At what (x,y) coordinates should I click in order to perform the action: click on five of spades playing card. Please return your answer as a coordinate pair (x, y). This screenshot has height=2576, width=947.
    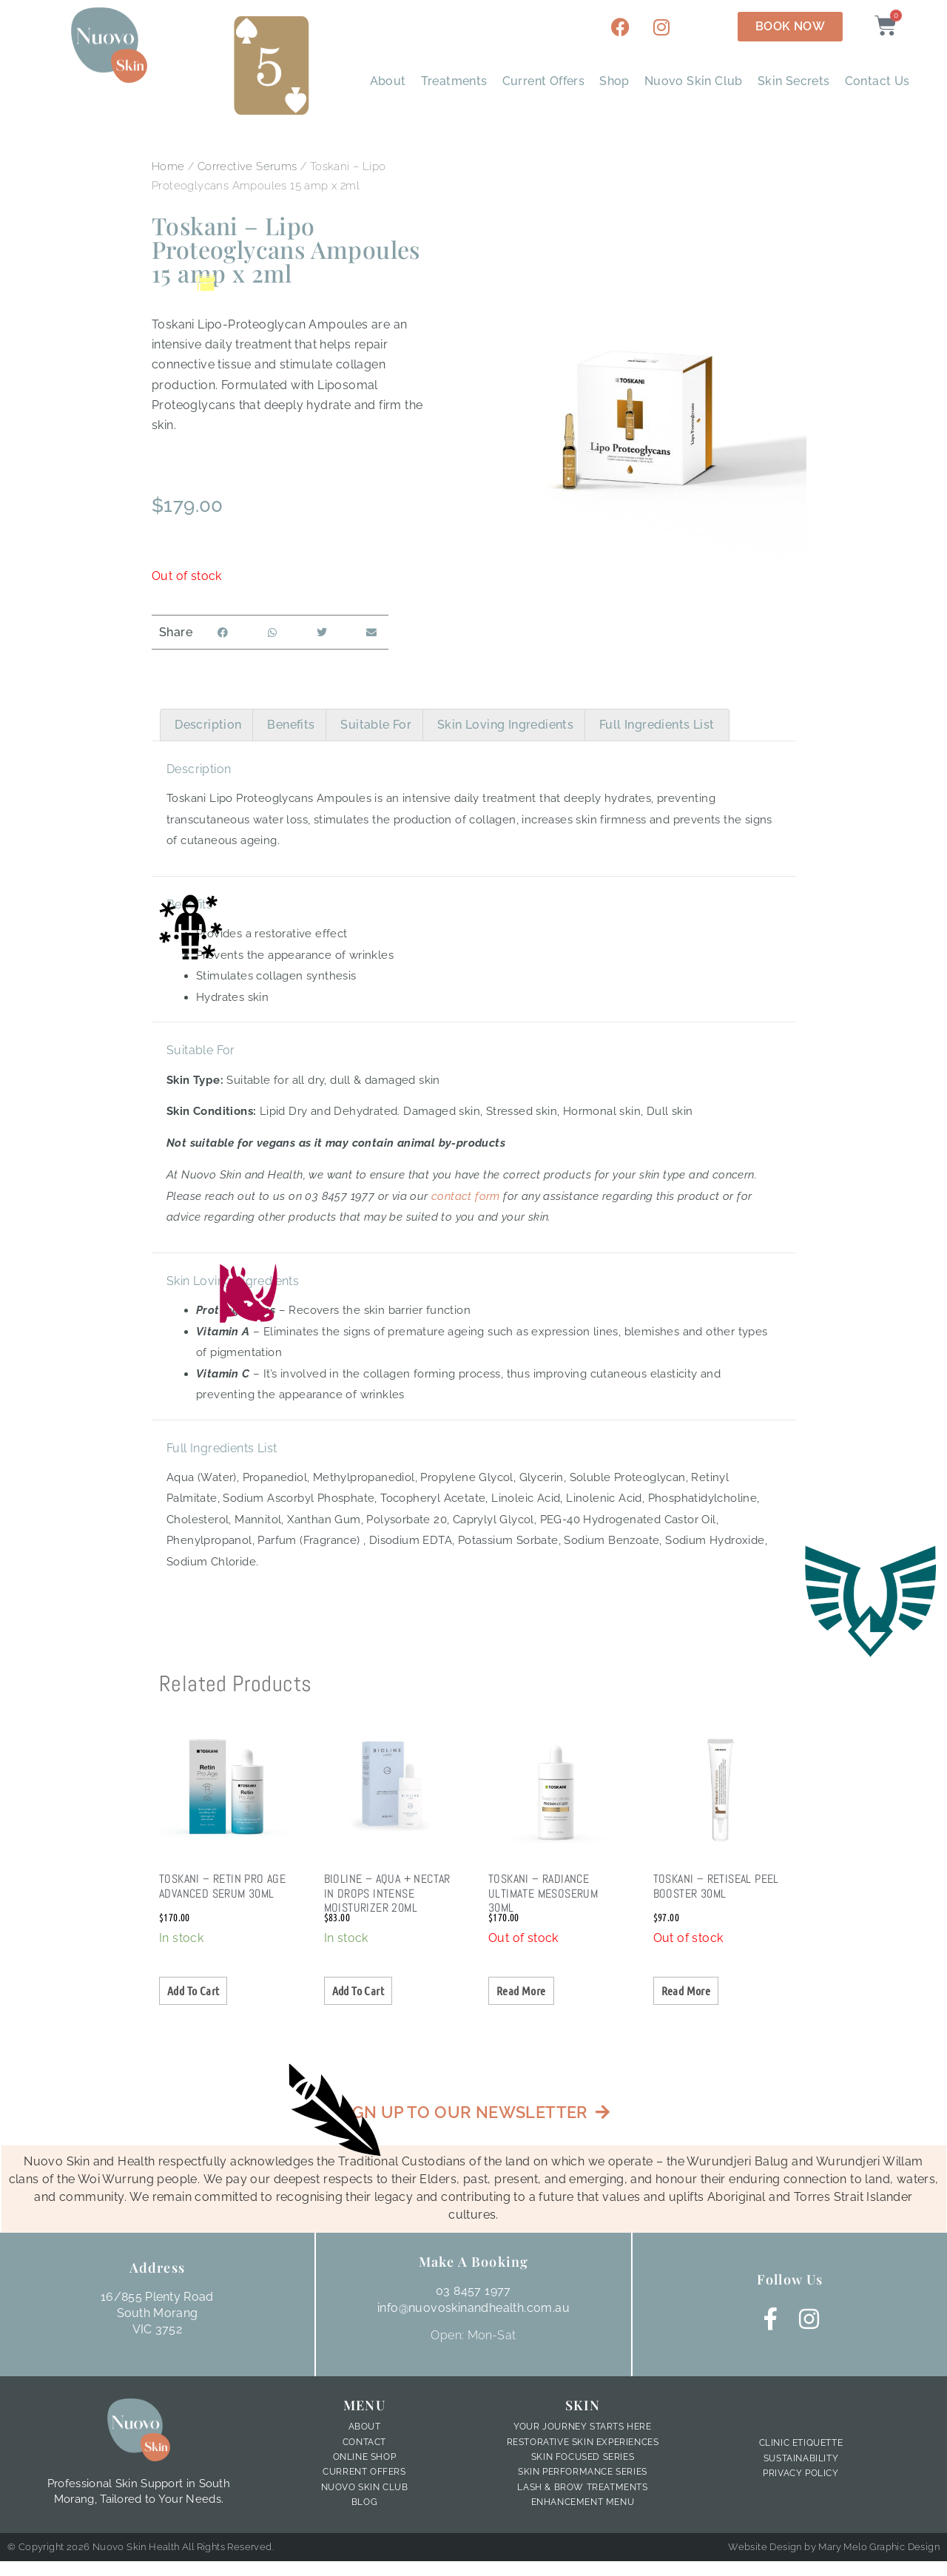
    Looking at the image, I should click on (271, 65).